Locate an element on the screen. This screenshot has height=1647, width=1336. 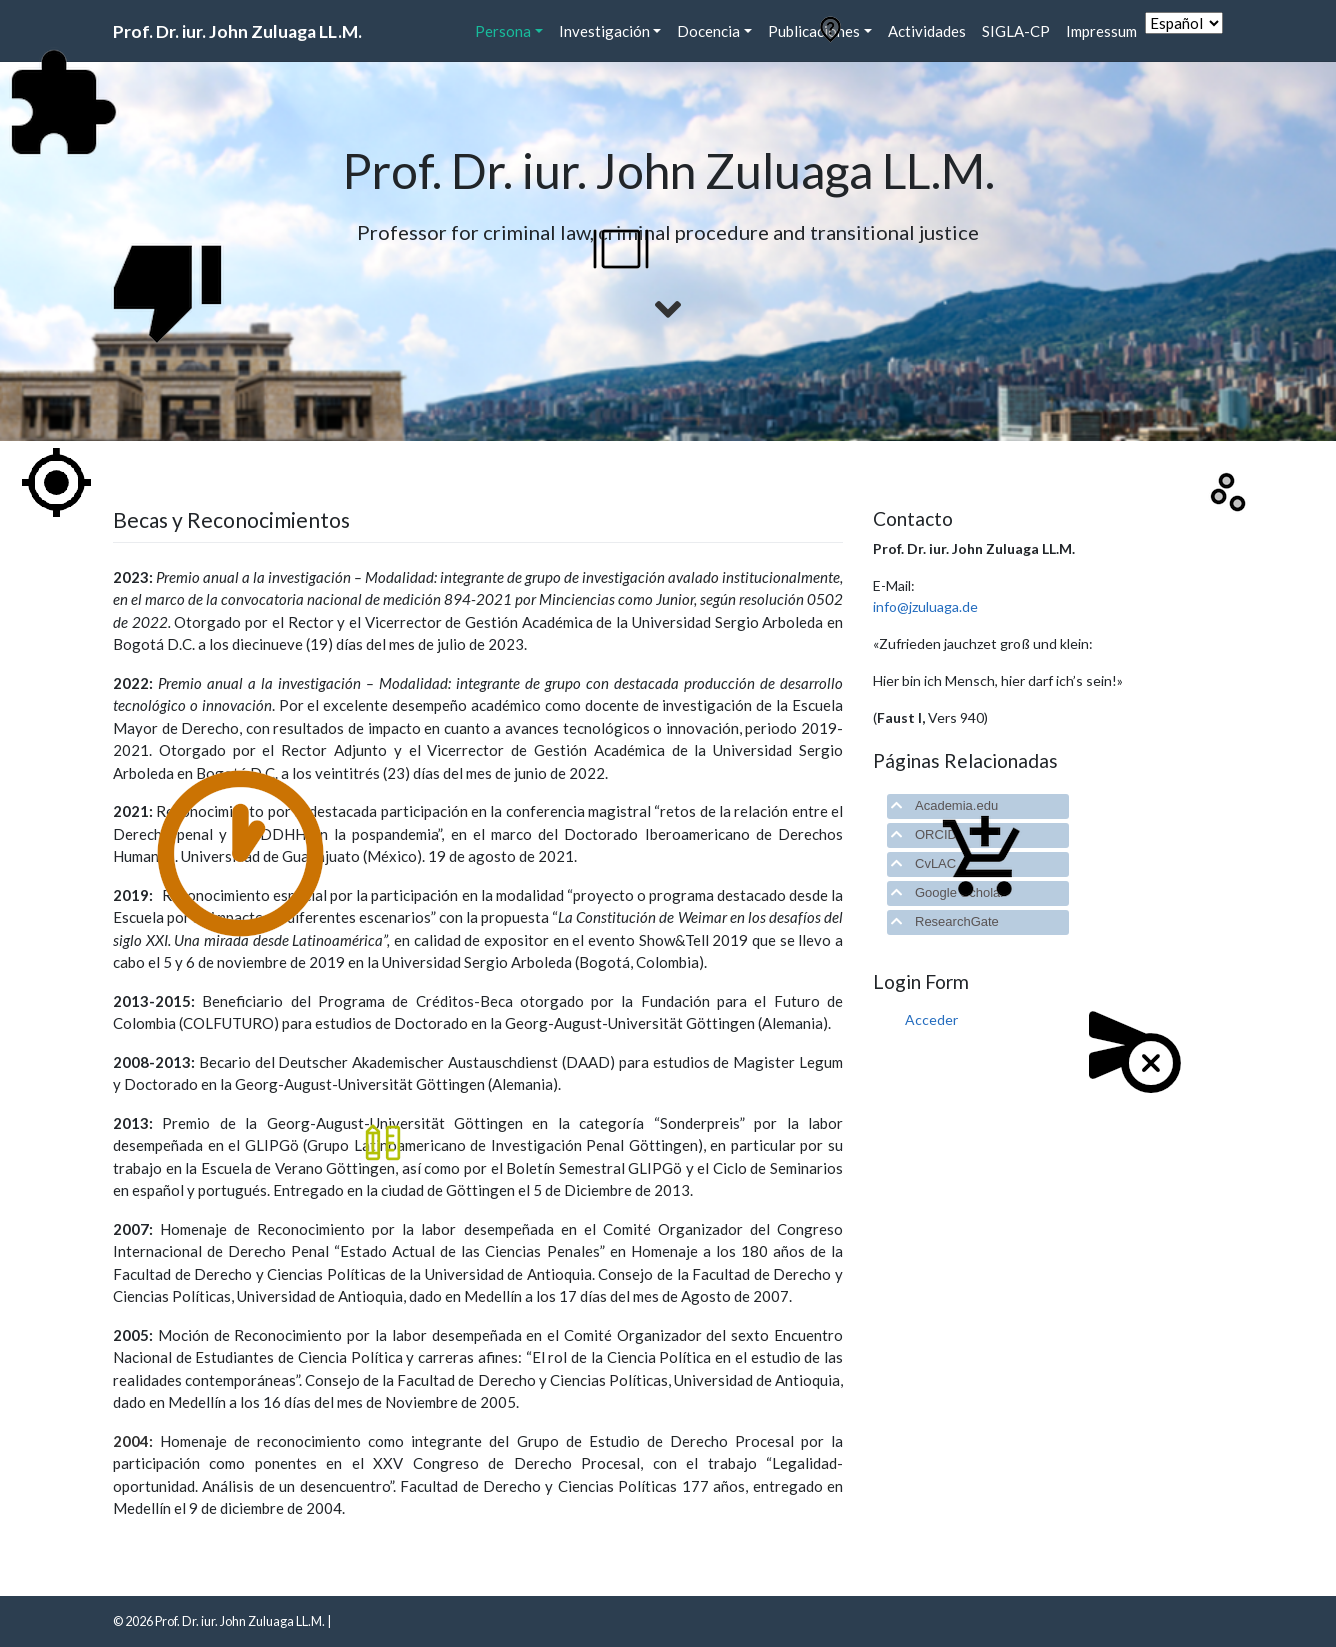
add item to shopping cart is located at coordinates (985, 858).